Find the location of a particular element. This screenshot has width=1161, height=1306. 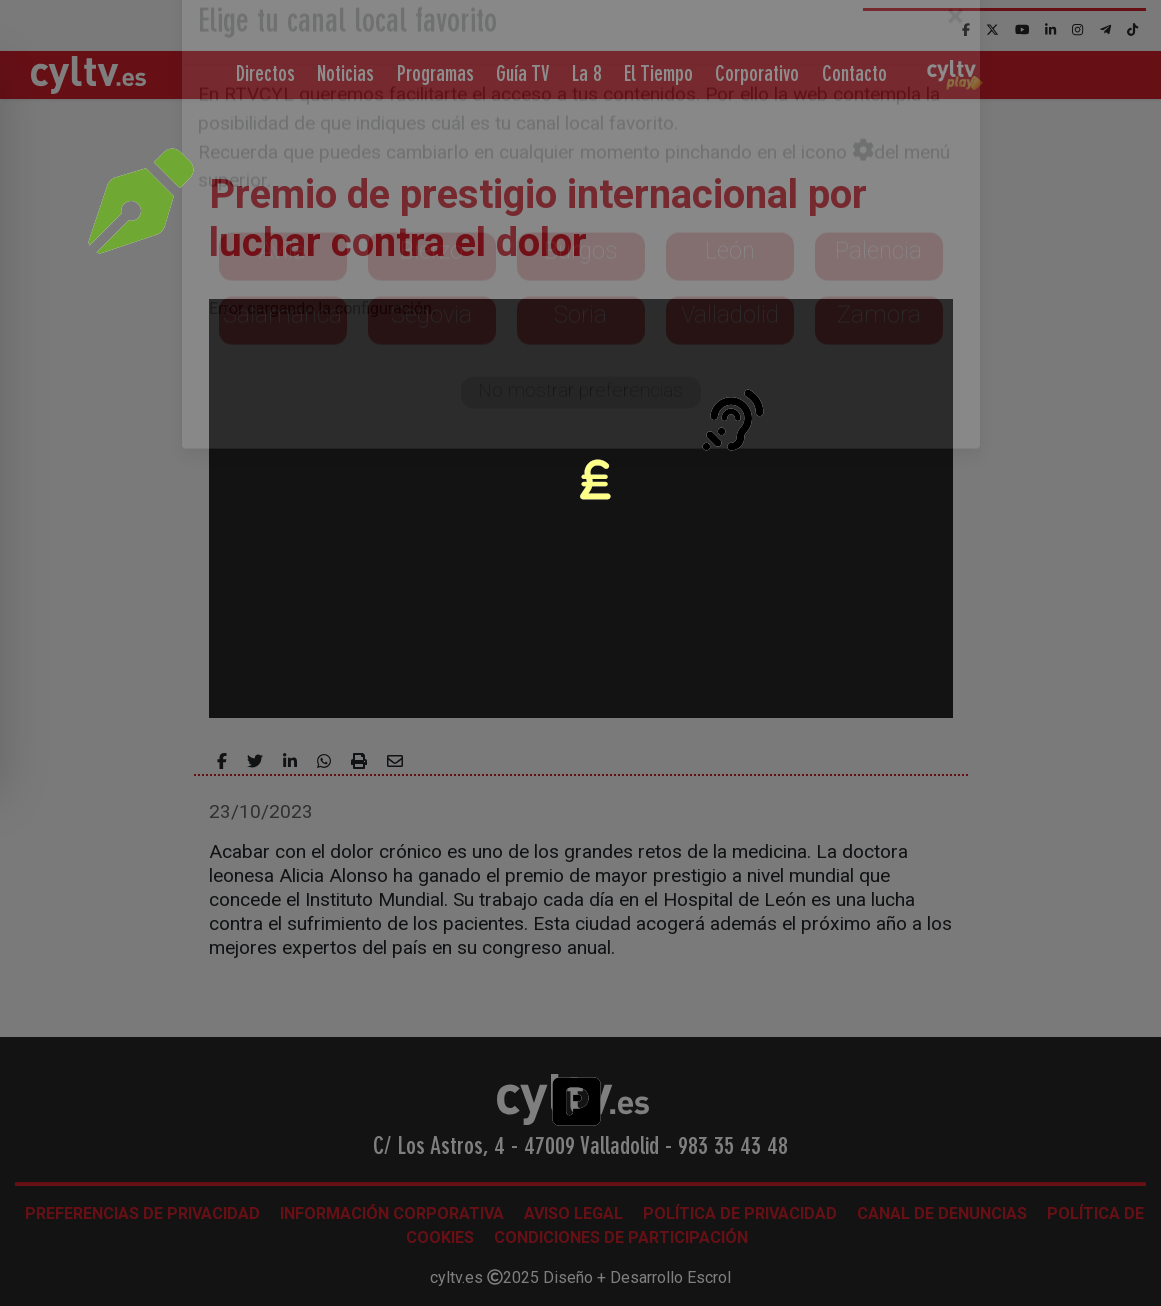

find nearby parking locations is located at coordinates (576, 1101).